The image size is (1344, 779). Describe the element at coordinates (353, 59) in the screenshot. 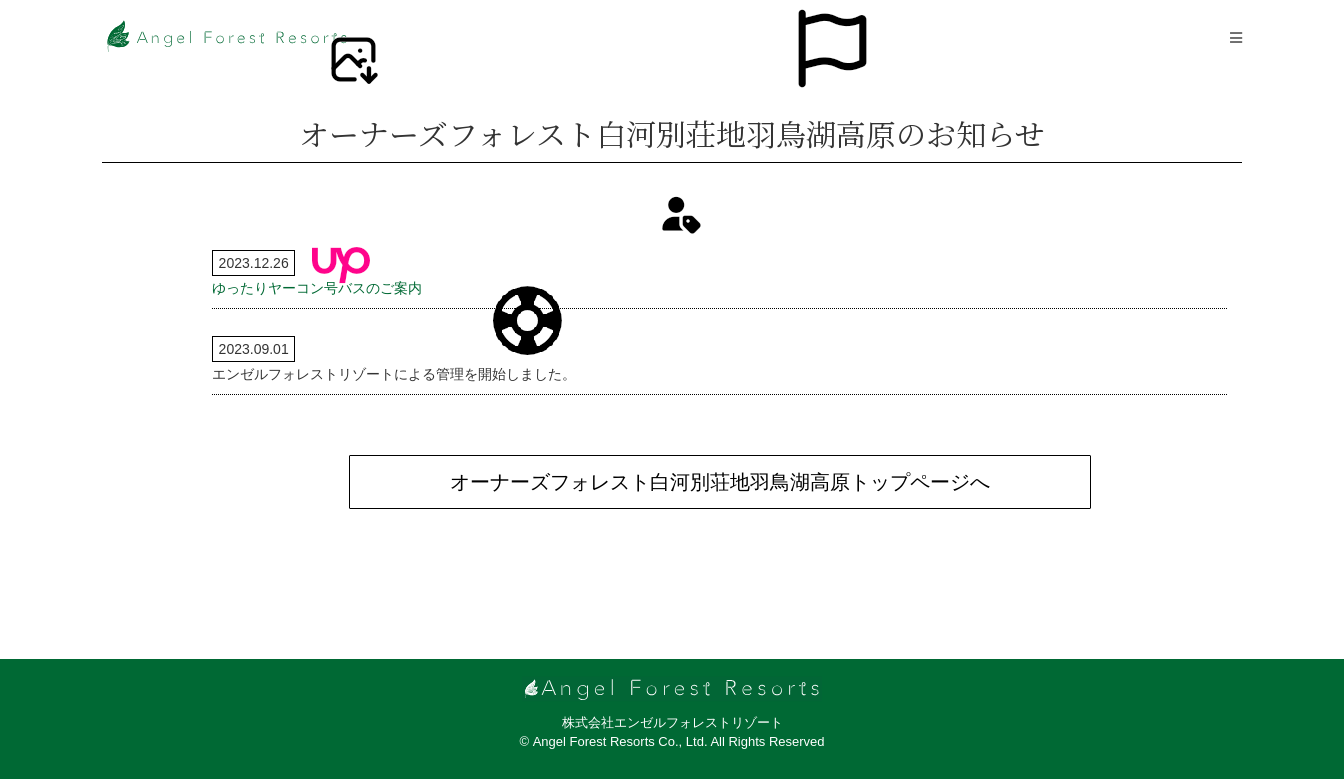

I see `download image to device` at that location.